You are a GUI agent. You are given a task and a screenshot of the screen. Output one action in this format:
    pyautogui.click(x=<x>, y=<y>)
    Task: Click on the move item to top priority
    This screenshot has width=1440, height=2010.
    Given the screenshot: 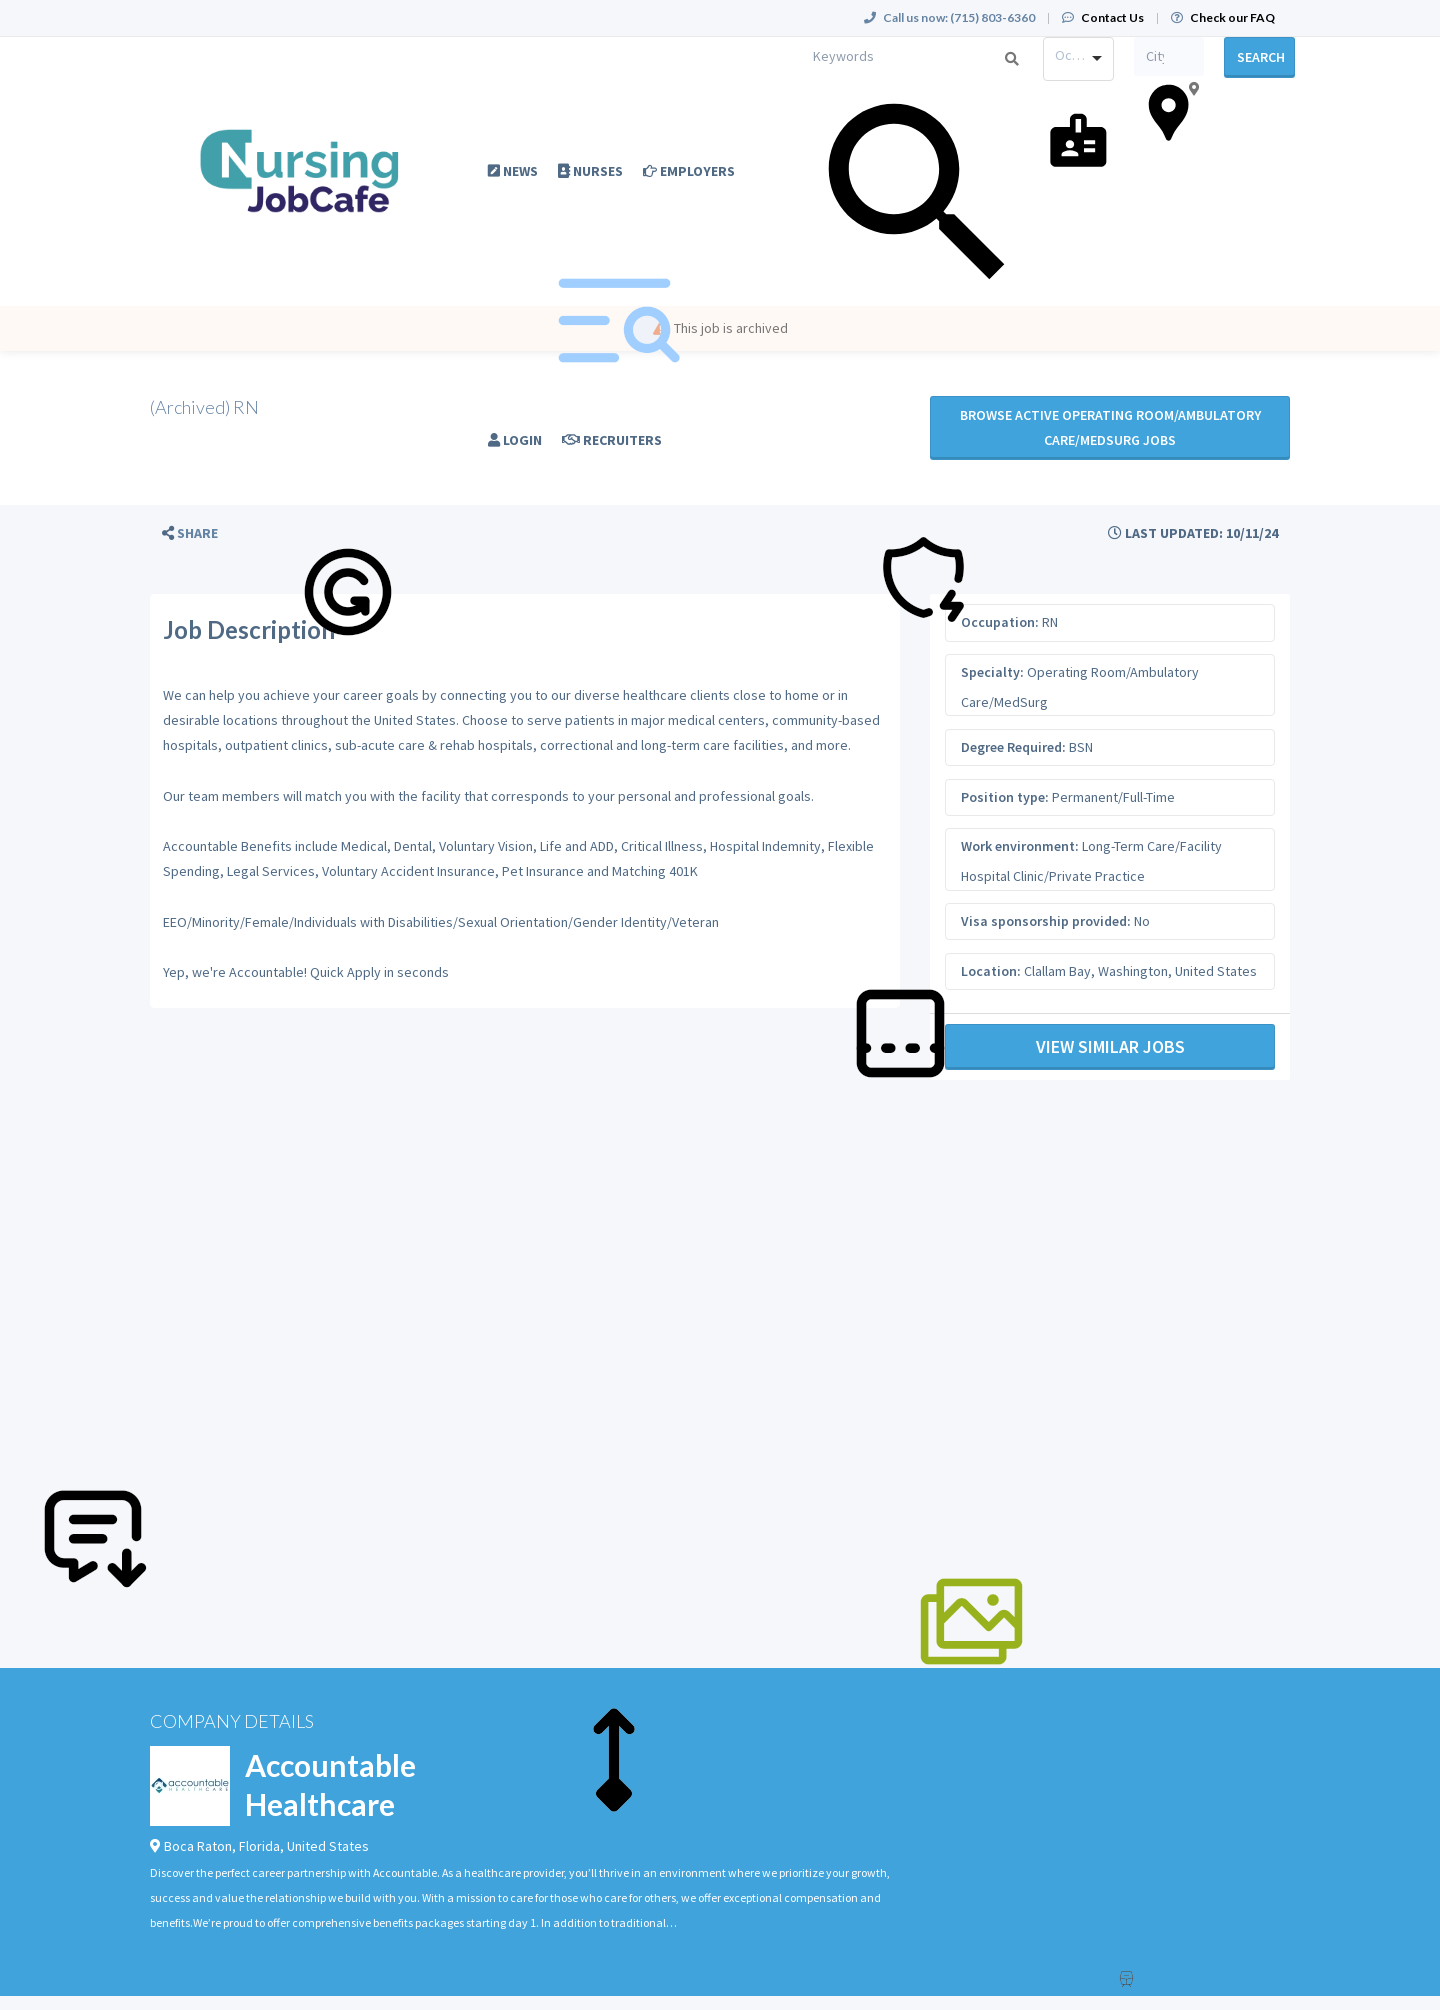 What is the action you would take?
    pyautogui.click(x=614, y=1760)
    